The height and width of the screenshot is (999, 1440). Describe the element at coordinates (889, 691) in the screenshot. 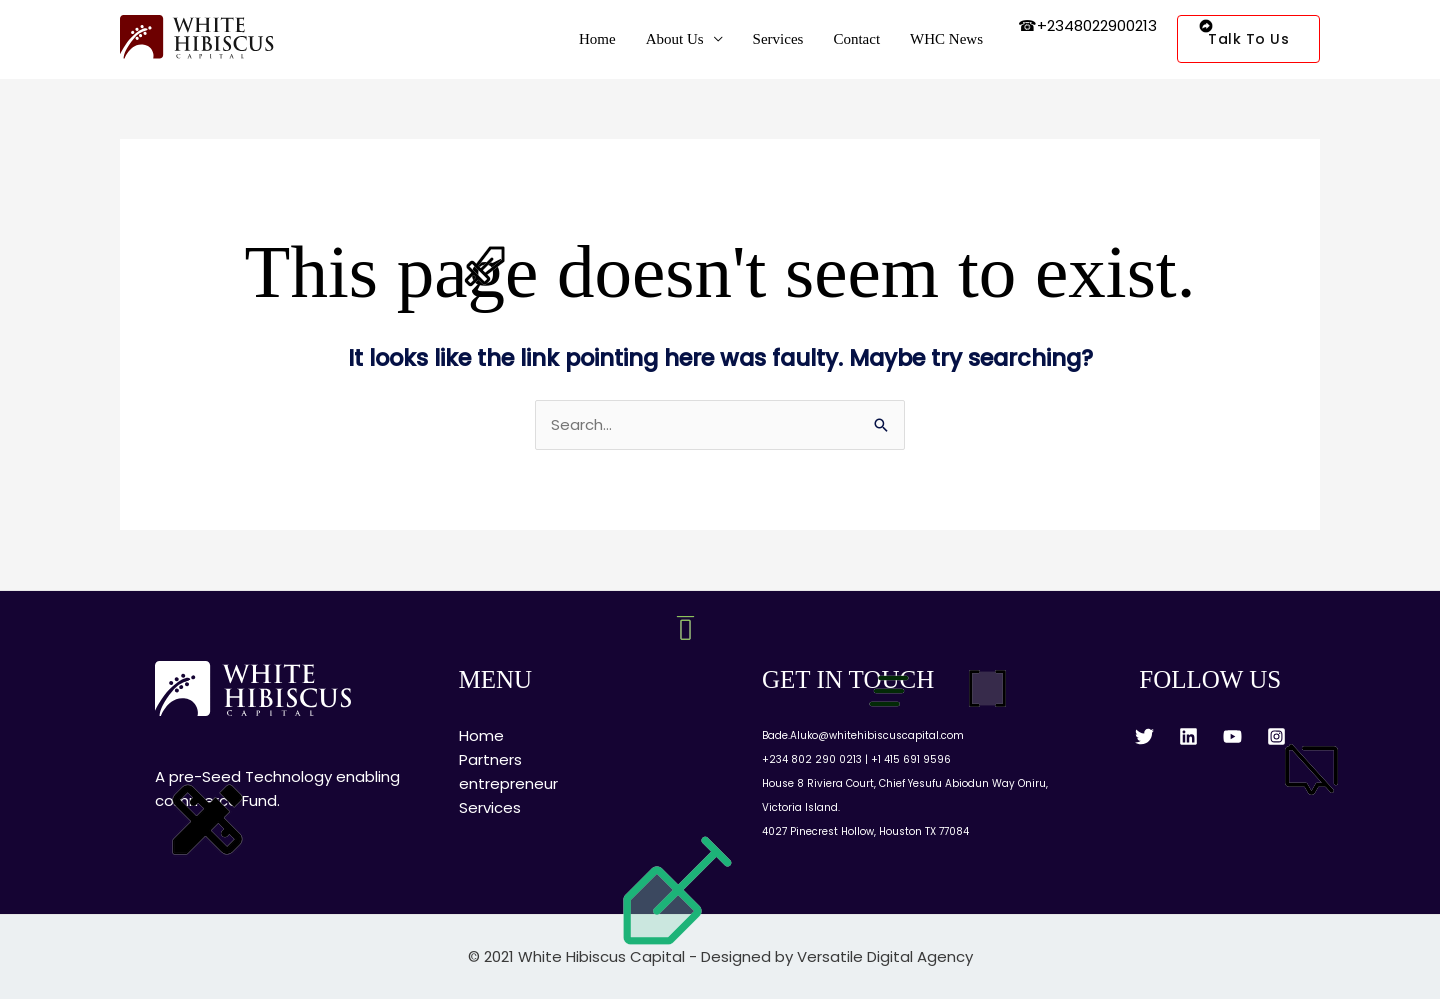

I see `clear all items from a list` at that location.